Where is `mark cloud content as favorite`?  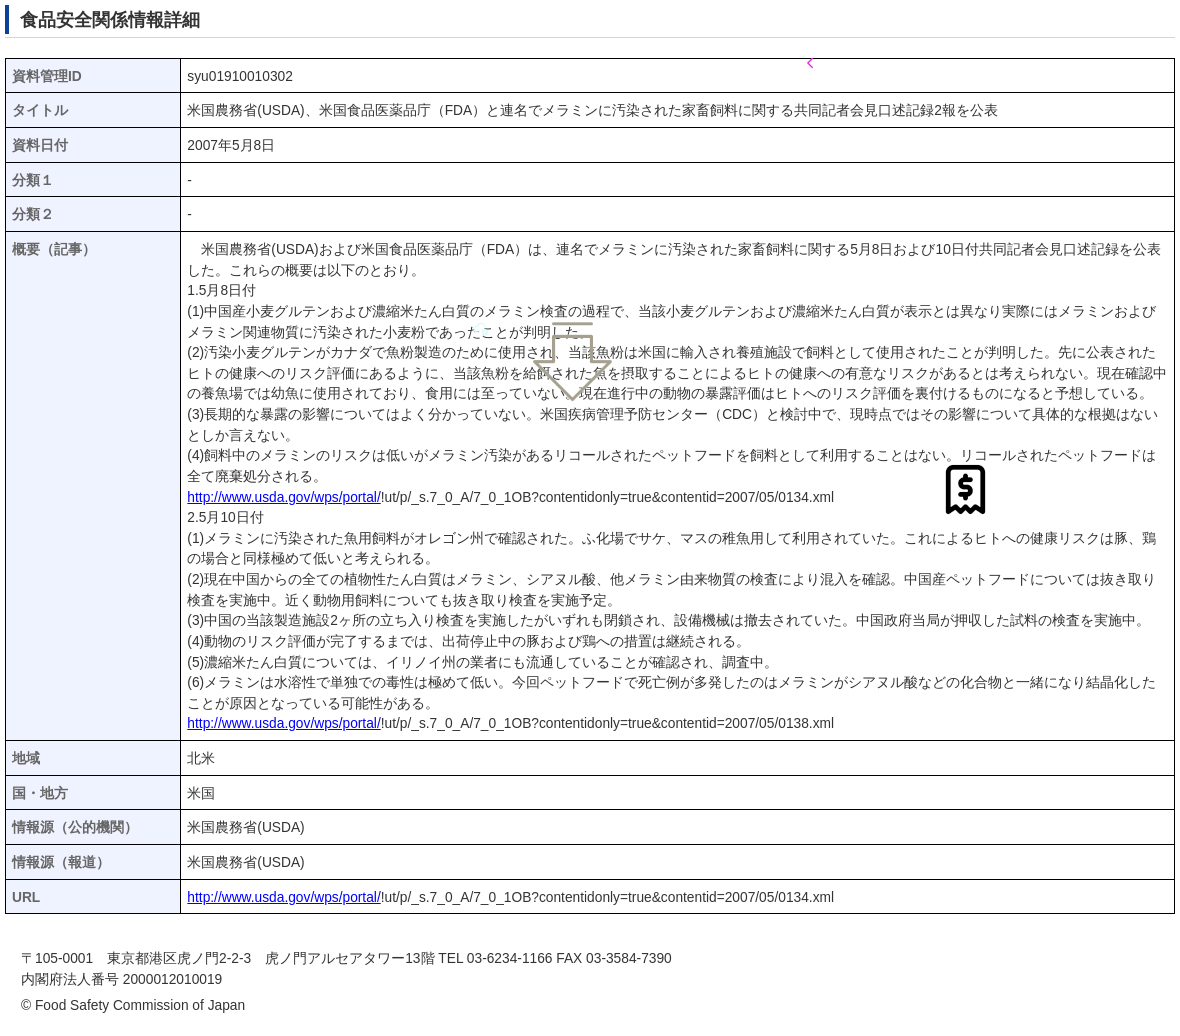
mark cloud content as favorite is located at coordinates (481, 328).